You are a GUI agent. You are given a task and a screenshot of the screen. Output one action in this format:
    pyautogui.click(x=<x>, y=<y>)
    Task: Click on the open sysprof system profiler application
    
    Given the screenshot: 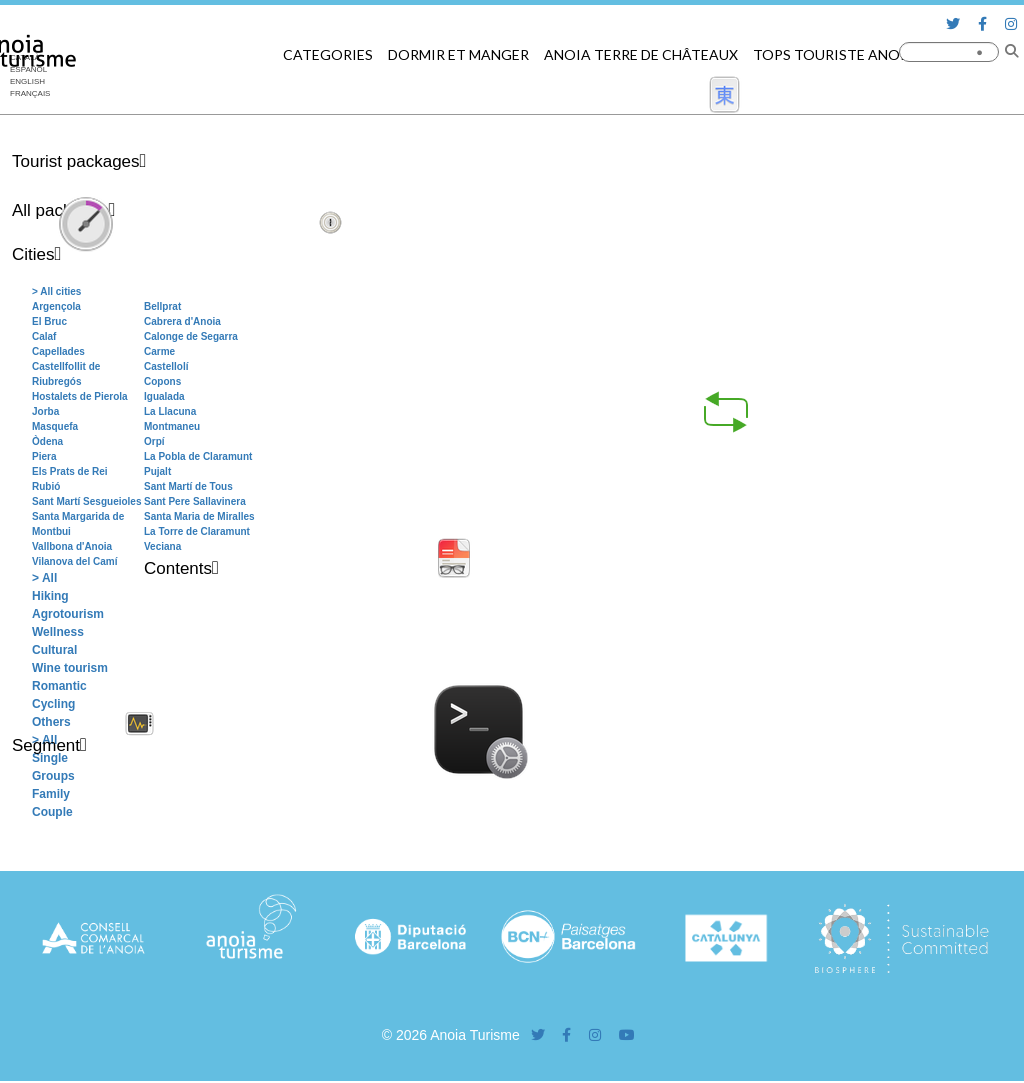 What is the action you would take?
    pyautogui.click(x=86, y=224)
    